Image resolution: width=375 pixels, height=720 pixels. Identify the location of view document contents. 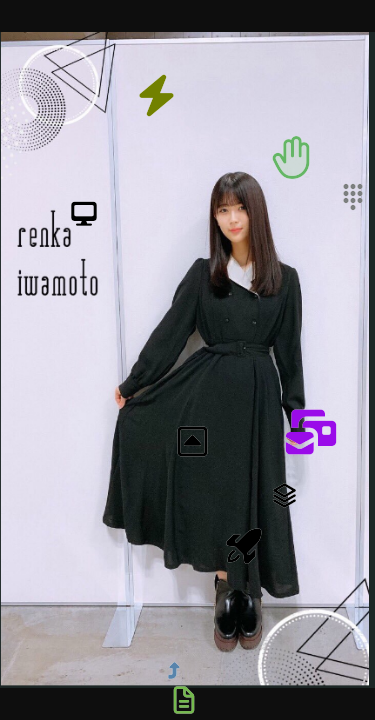
(184, 700).